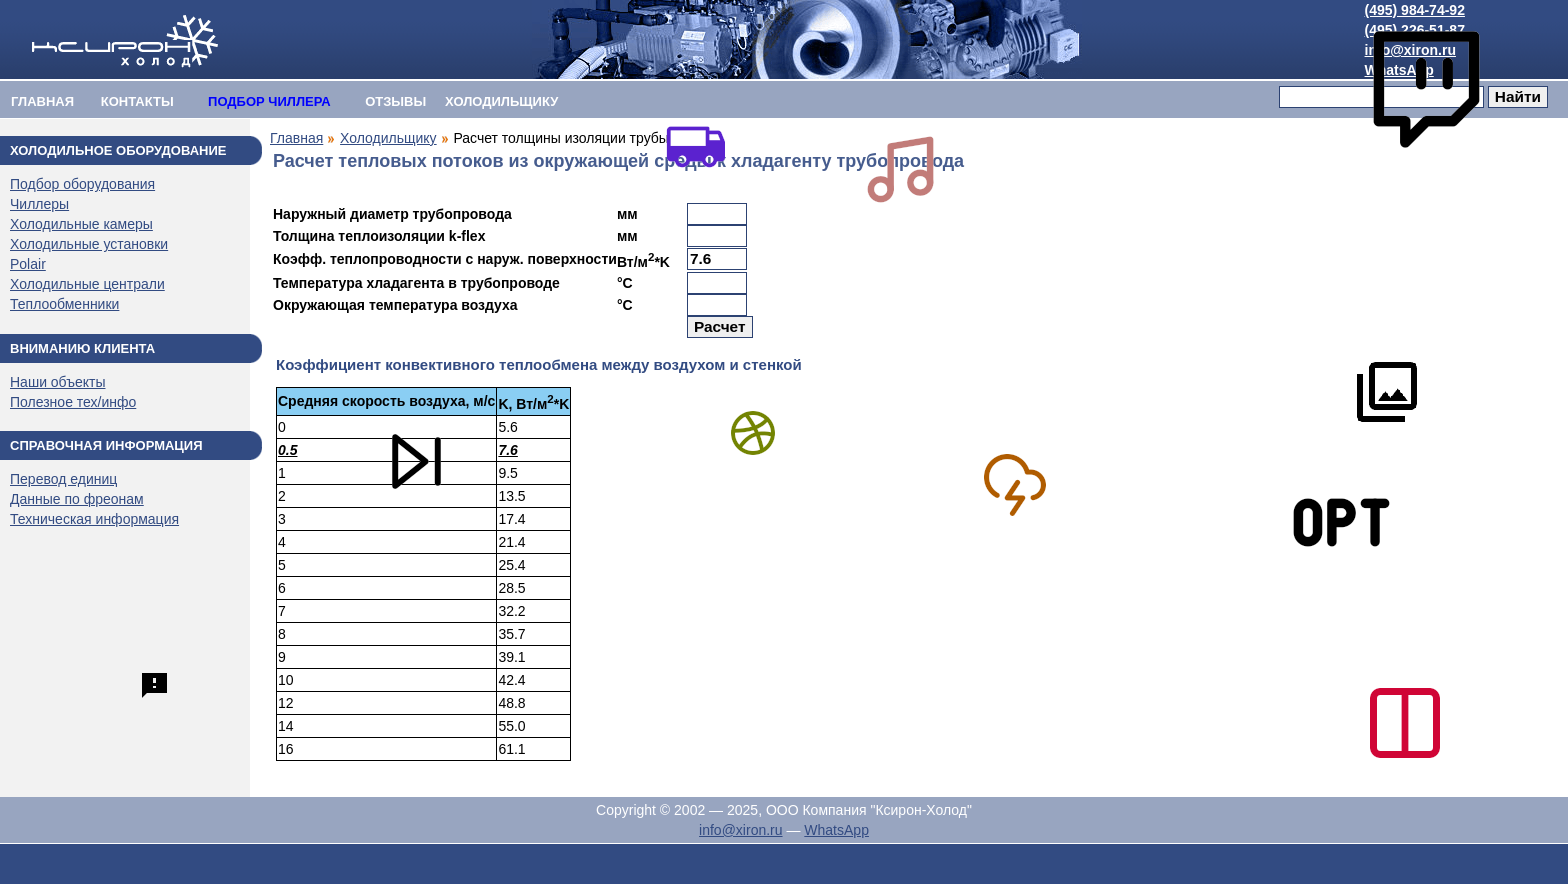 The image size is (1568, 884). What do you see at coordinates (900, 169) in the screenshot?
I see `access music library or player` at bounding box center [900, 169].